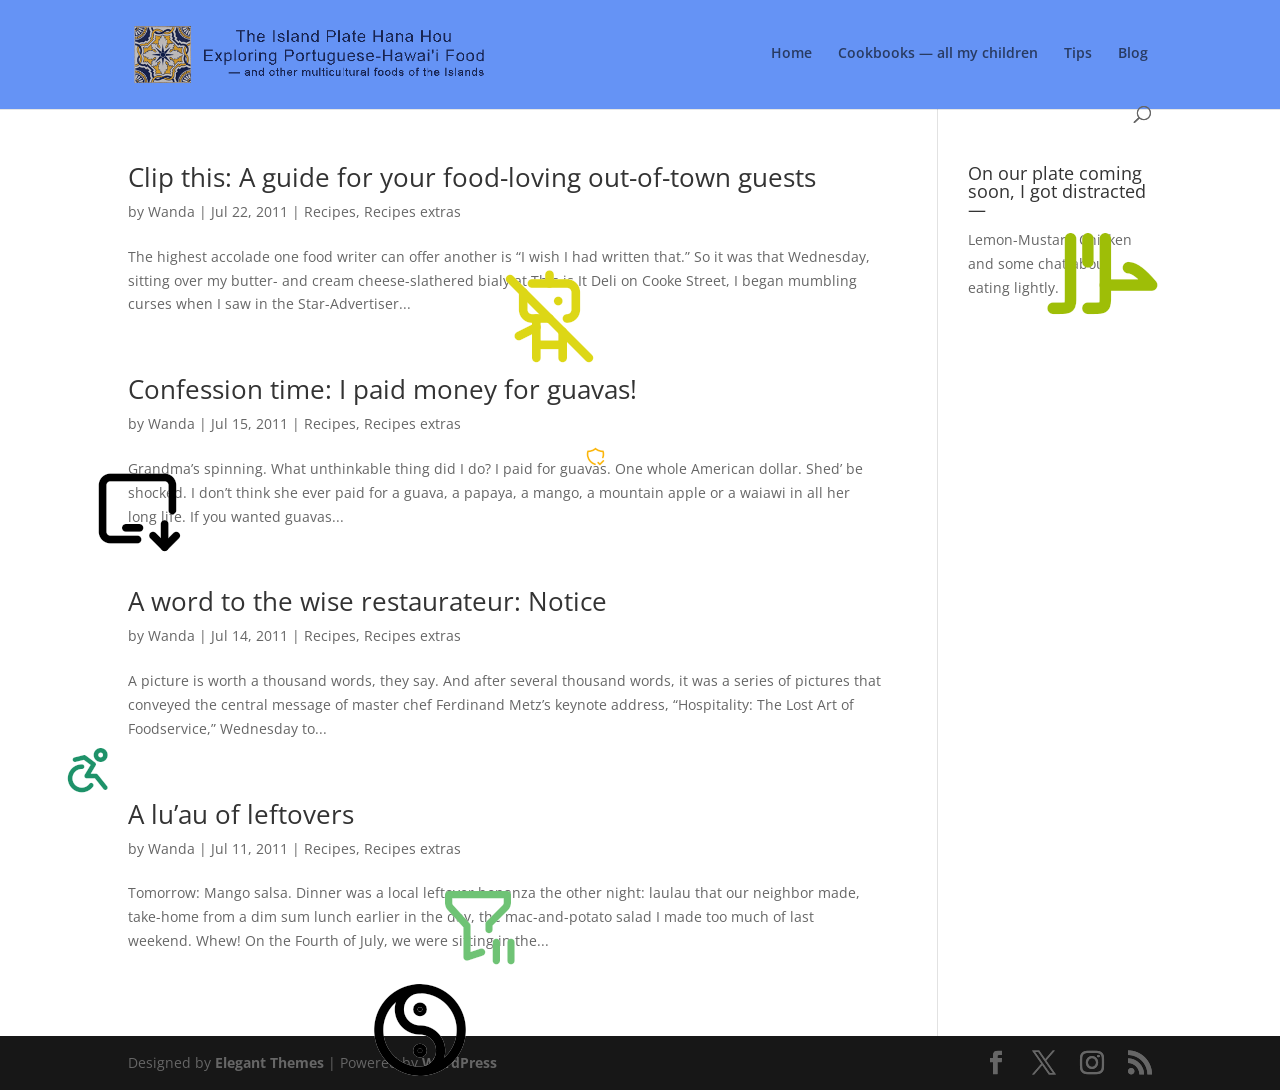  Describe the element at coordinates (478, 924) in the screenshot. I see `pause active filters` at that location.